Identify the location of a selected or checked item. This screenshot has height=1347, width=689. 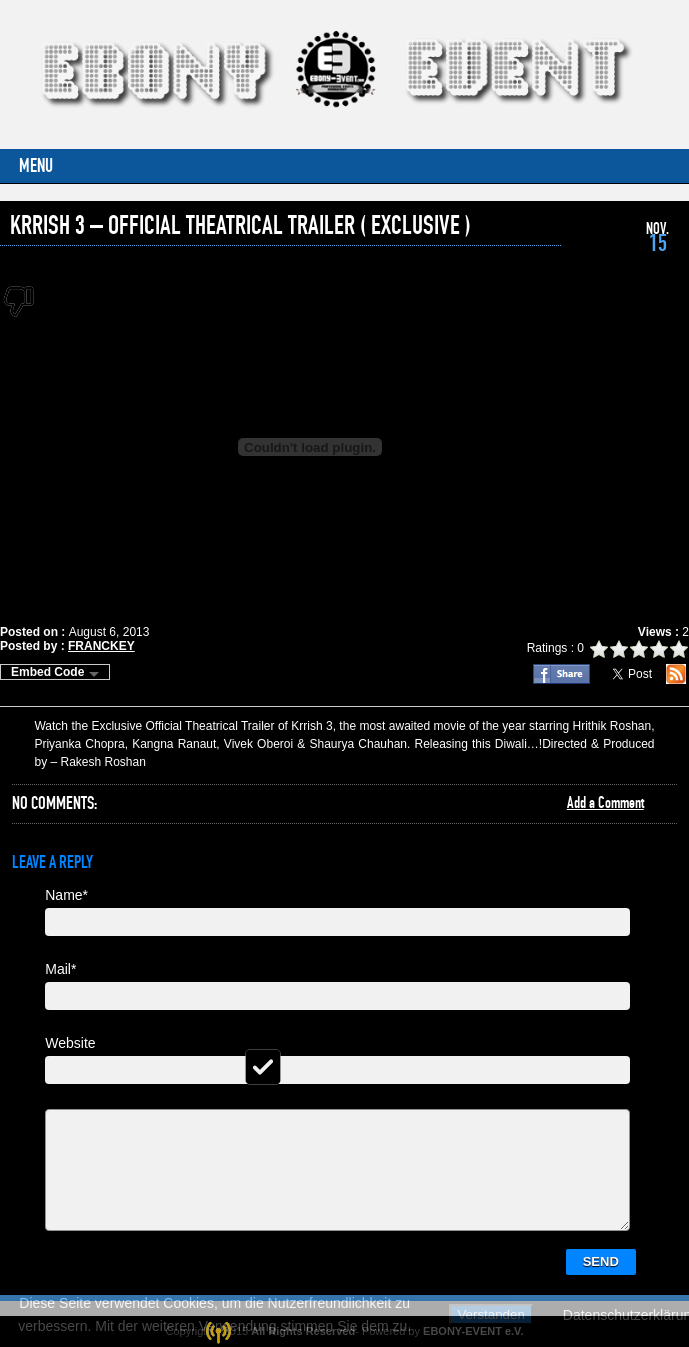
(263, 1067).